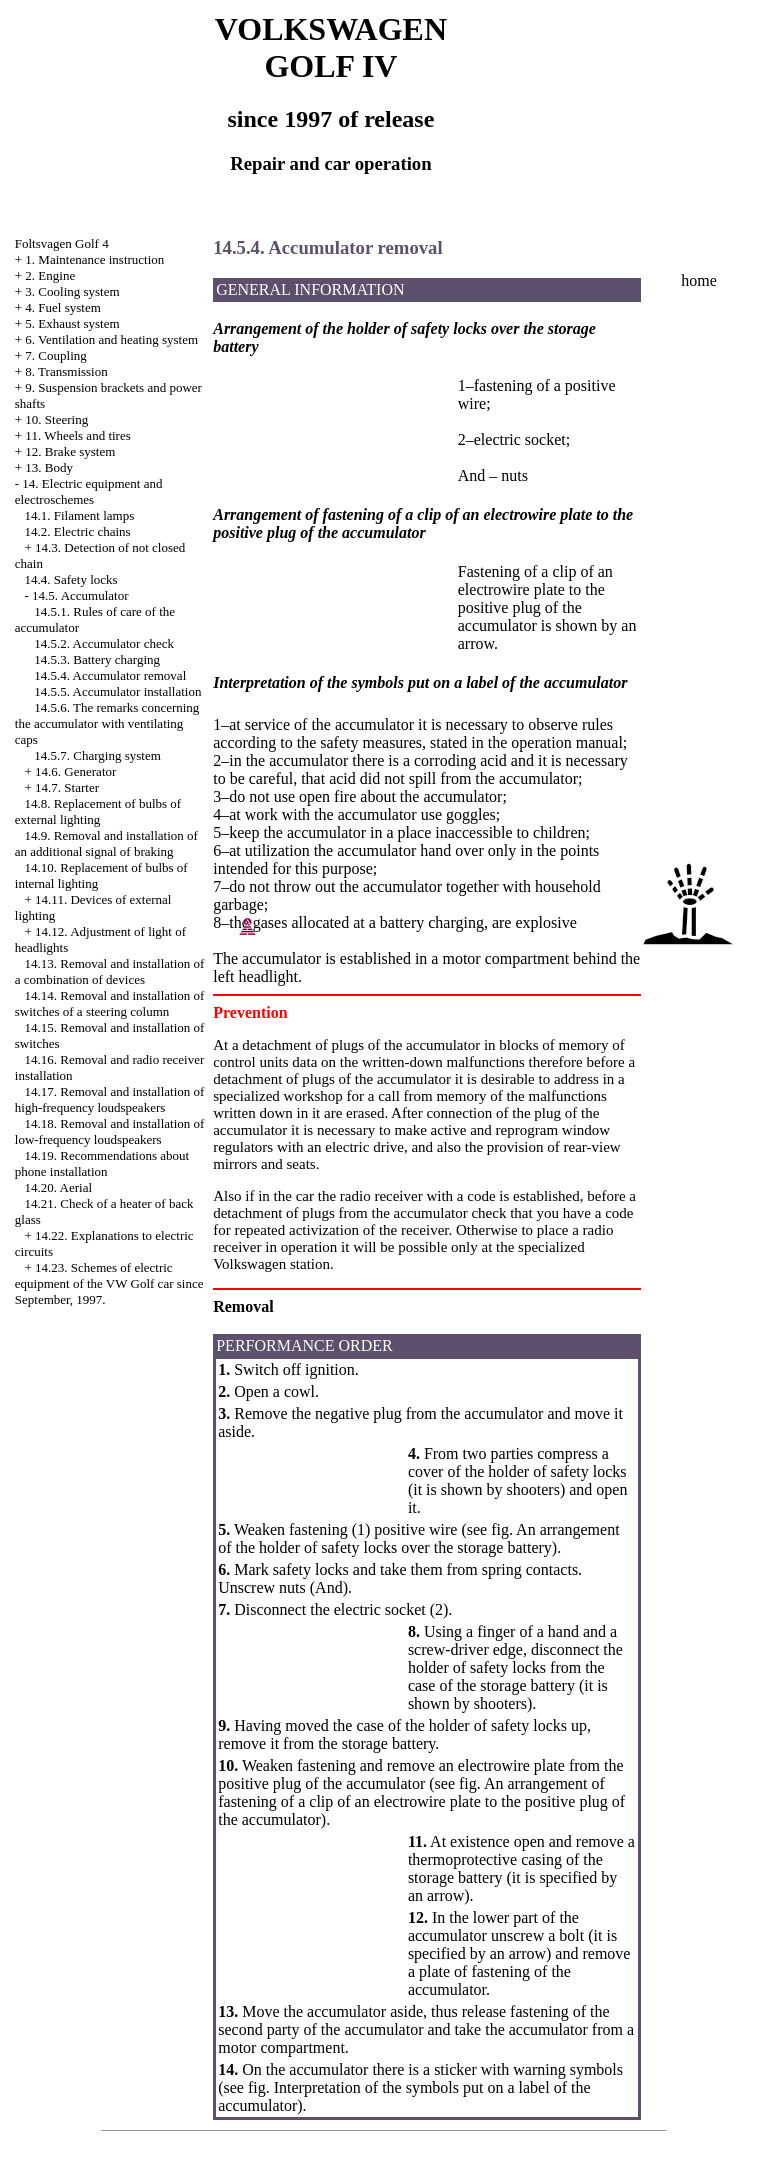  What do you see at coordinates (247, 926) in the screenshot?
I see `view historical landmarks or monuments` at bounding box center [247, 926].